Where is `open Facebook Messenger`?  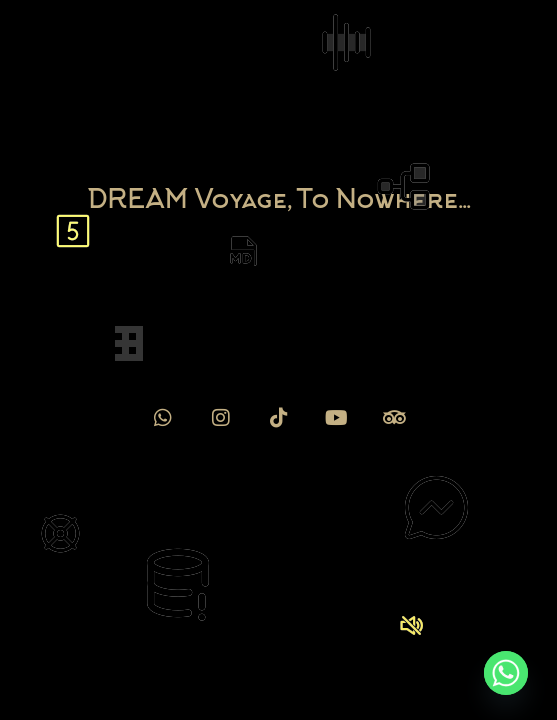 open Facebook Messenger is located at coordinates (436, 507).